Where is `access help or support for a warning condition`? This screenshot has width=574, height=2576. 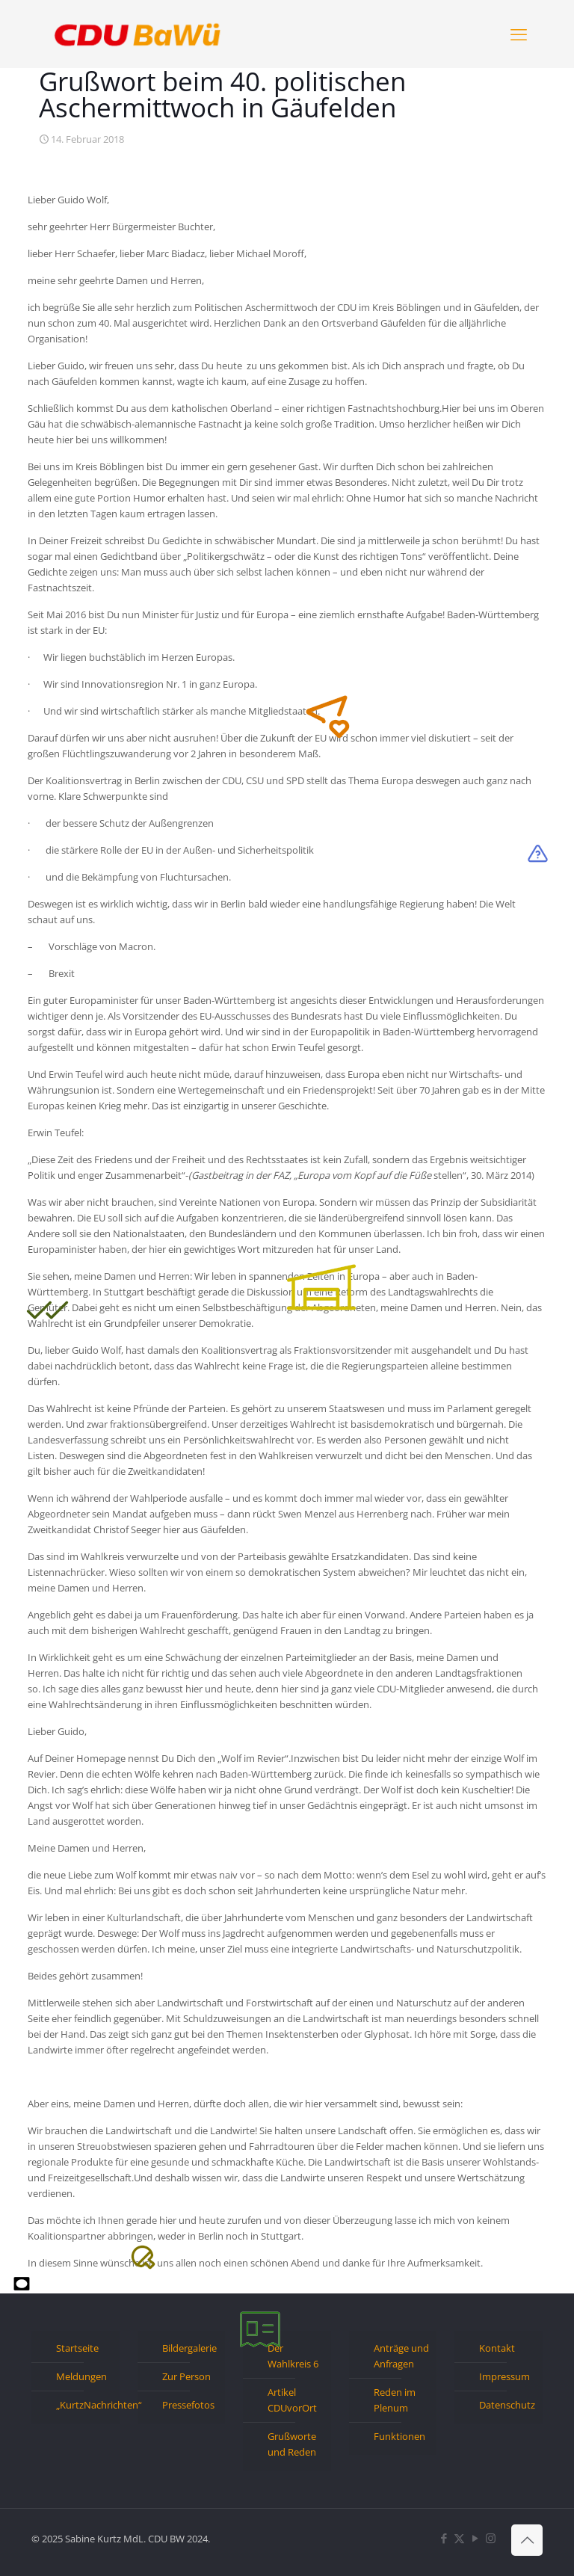 access help or support for a warning condition is located at coordinates (537, 854).